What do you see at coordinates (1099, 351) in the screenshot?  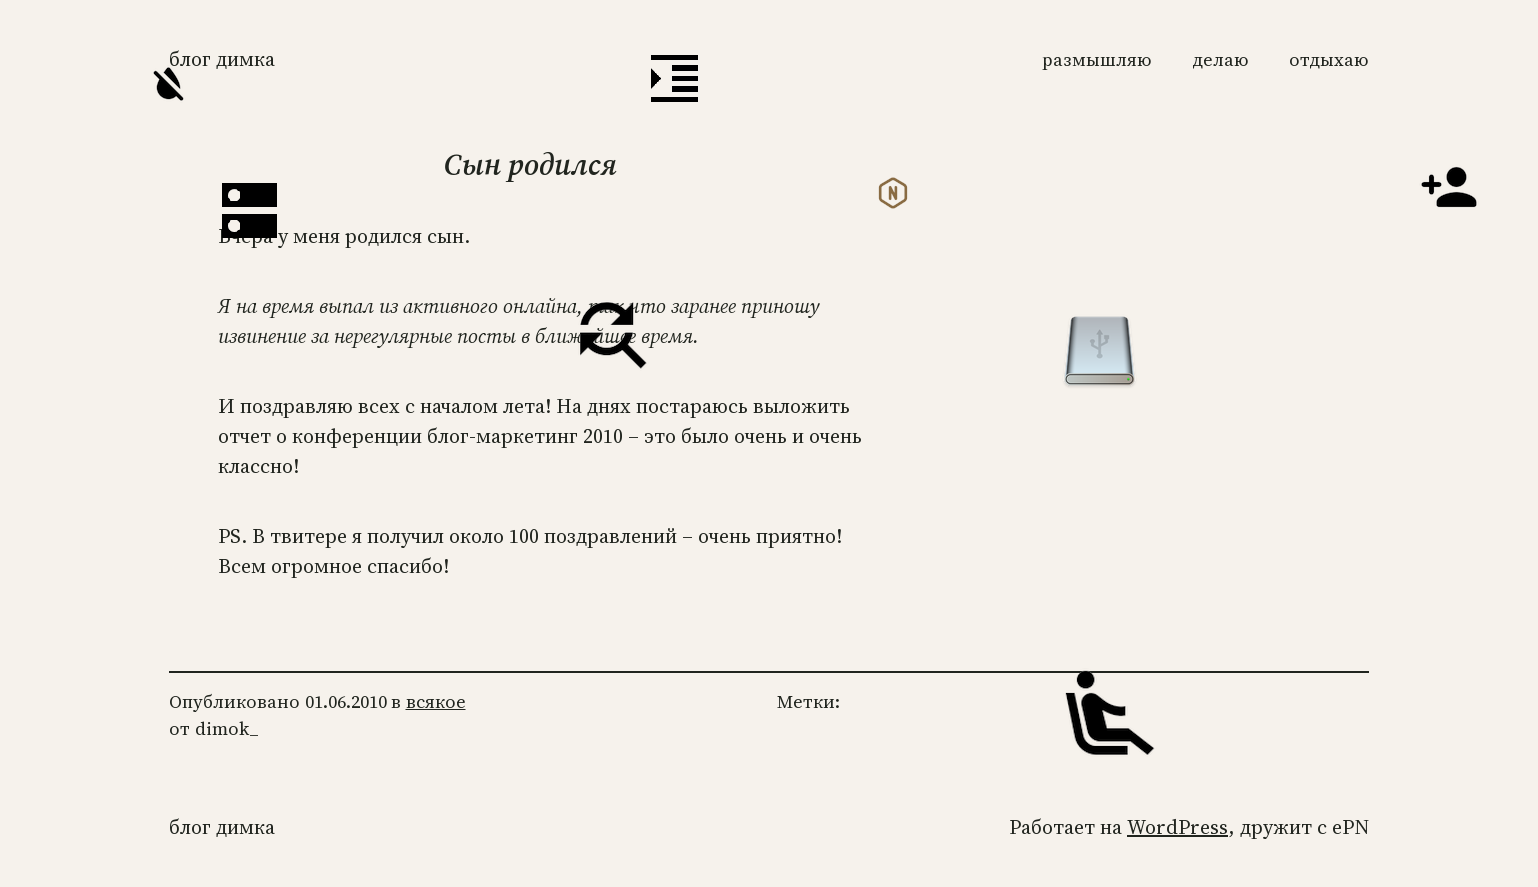 I see `access connected USB storage device` at bounding box center [1099, 351].